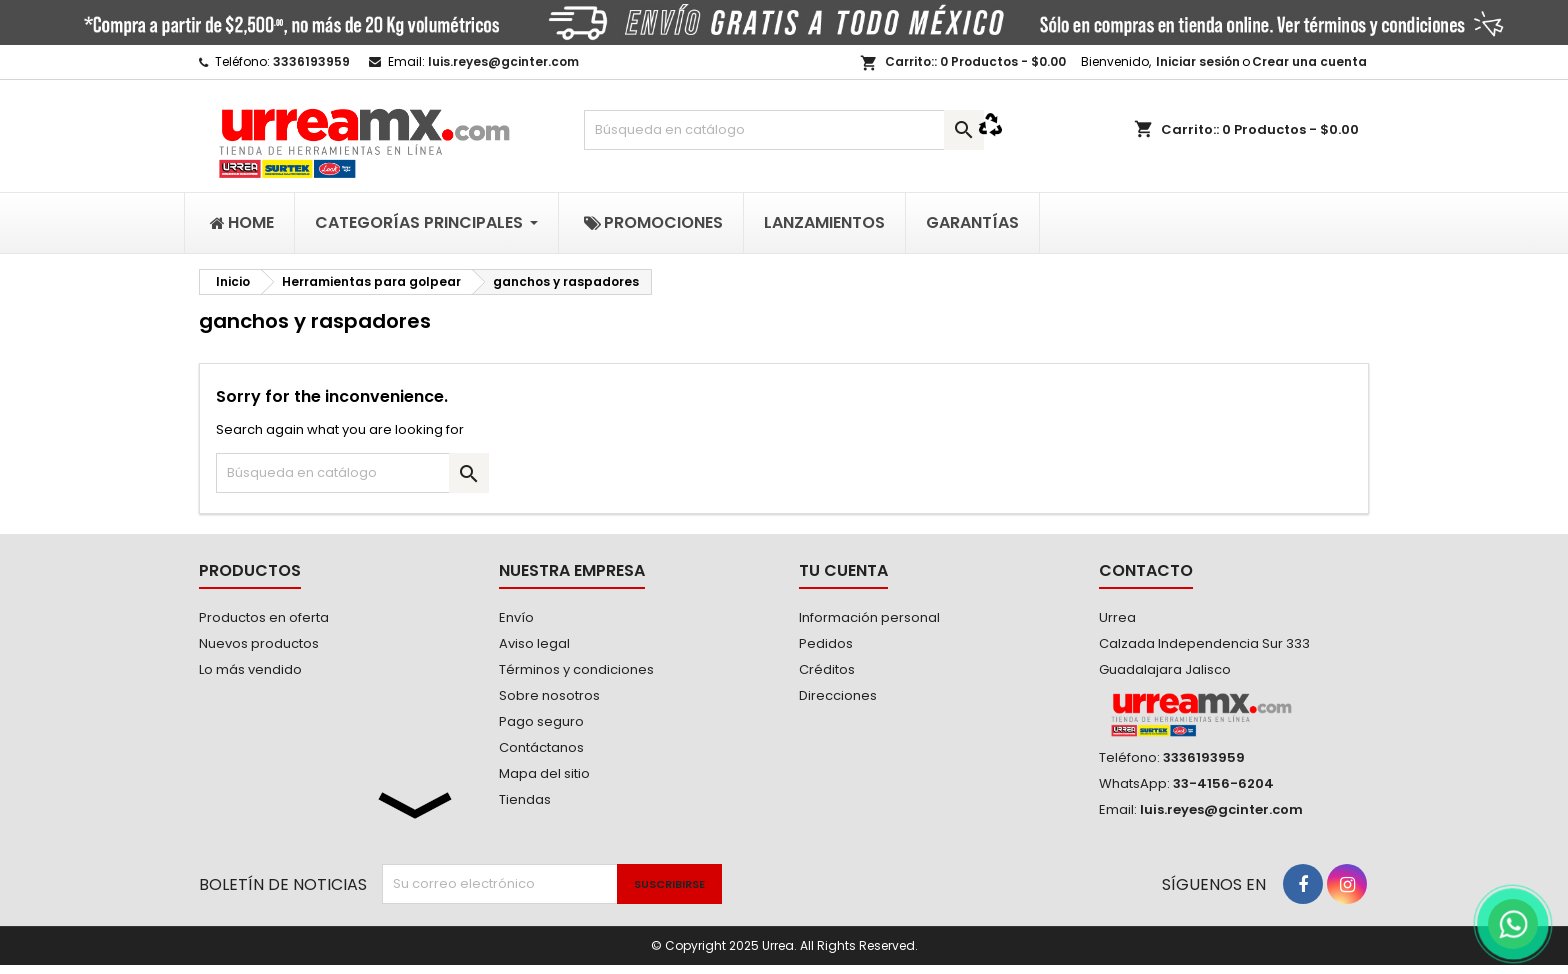 This screenshot has height=974, width=1568. I want to click on expand content or reveal more options, so click(415, 804).